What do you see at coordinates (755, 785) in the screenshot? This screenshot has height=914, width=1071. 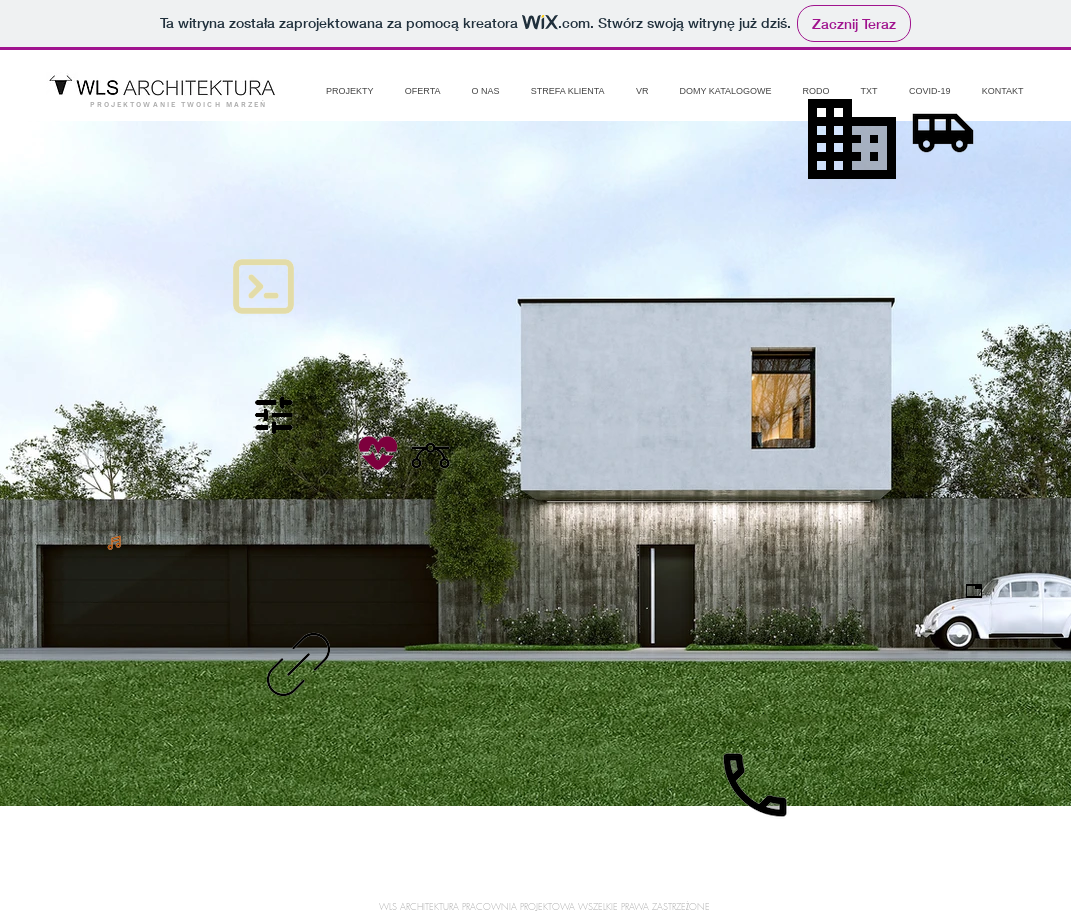 I see `make a phone call` at bounding box center [755, 785].